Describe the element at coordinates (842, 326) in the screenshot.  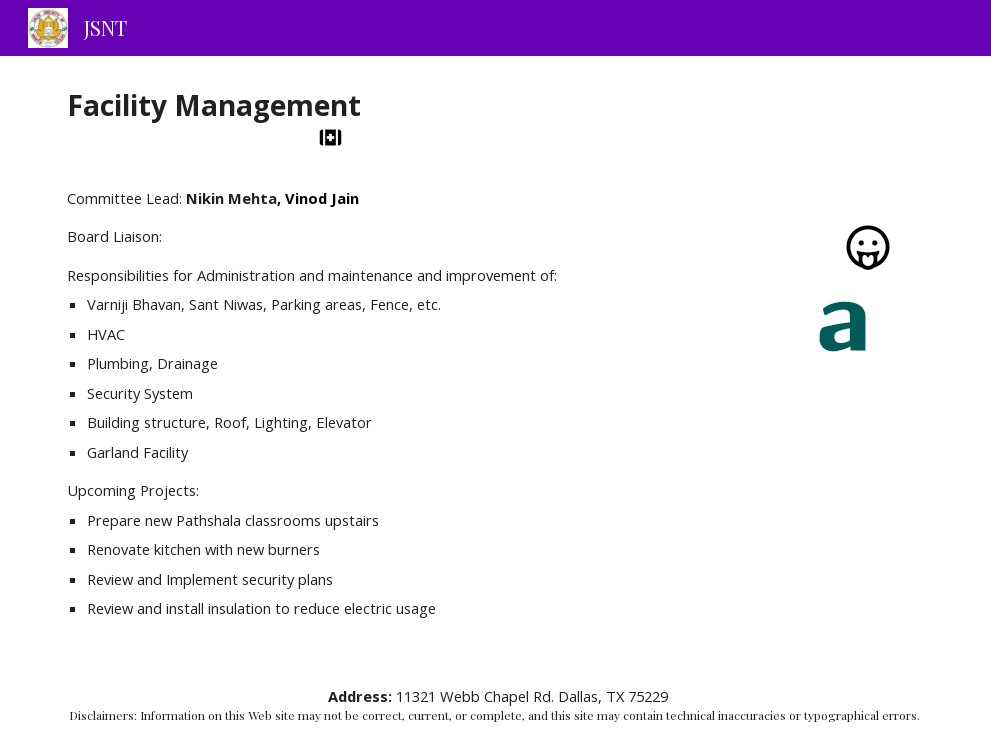
I see `amilia brand logo` at that location.